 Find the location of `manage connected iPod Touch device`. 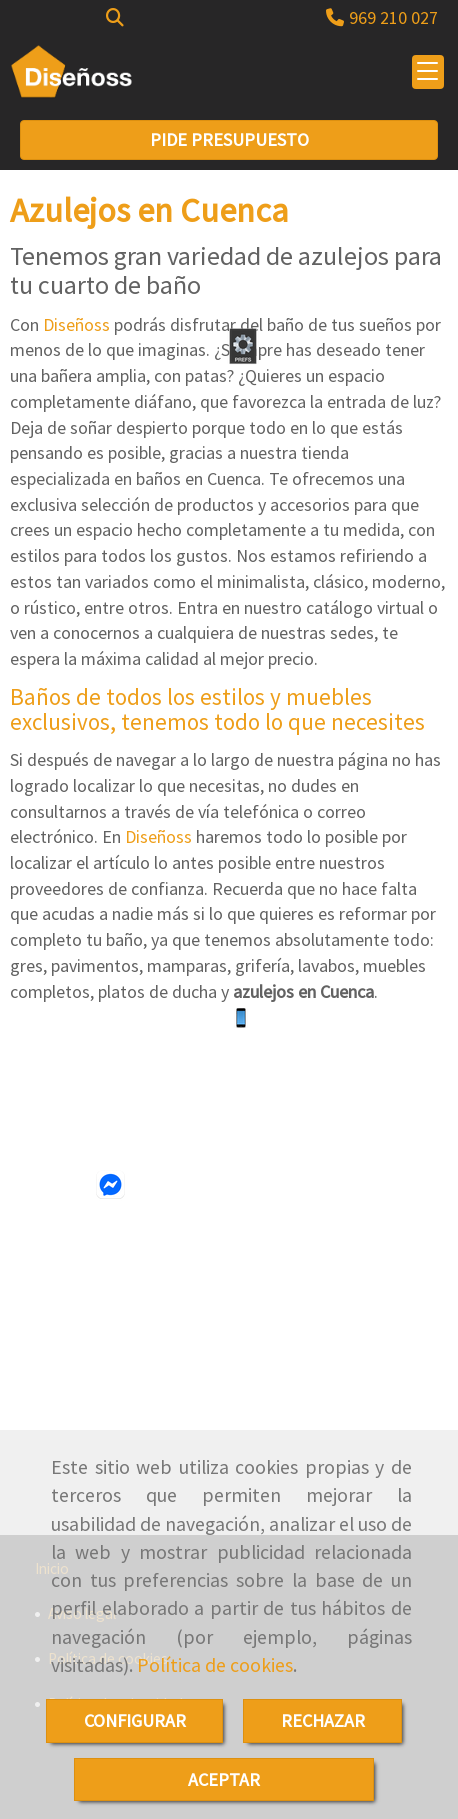

manage connected iPod Touch device is located at coordinates (241, 1018).